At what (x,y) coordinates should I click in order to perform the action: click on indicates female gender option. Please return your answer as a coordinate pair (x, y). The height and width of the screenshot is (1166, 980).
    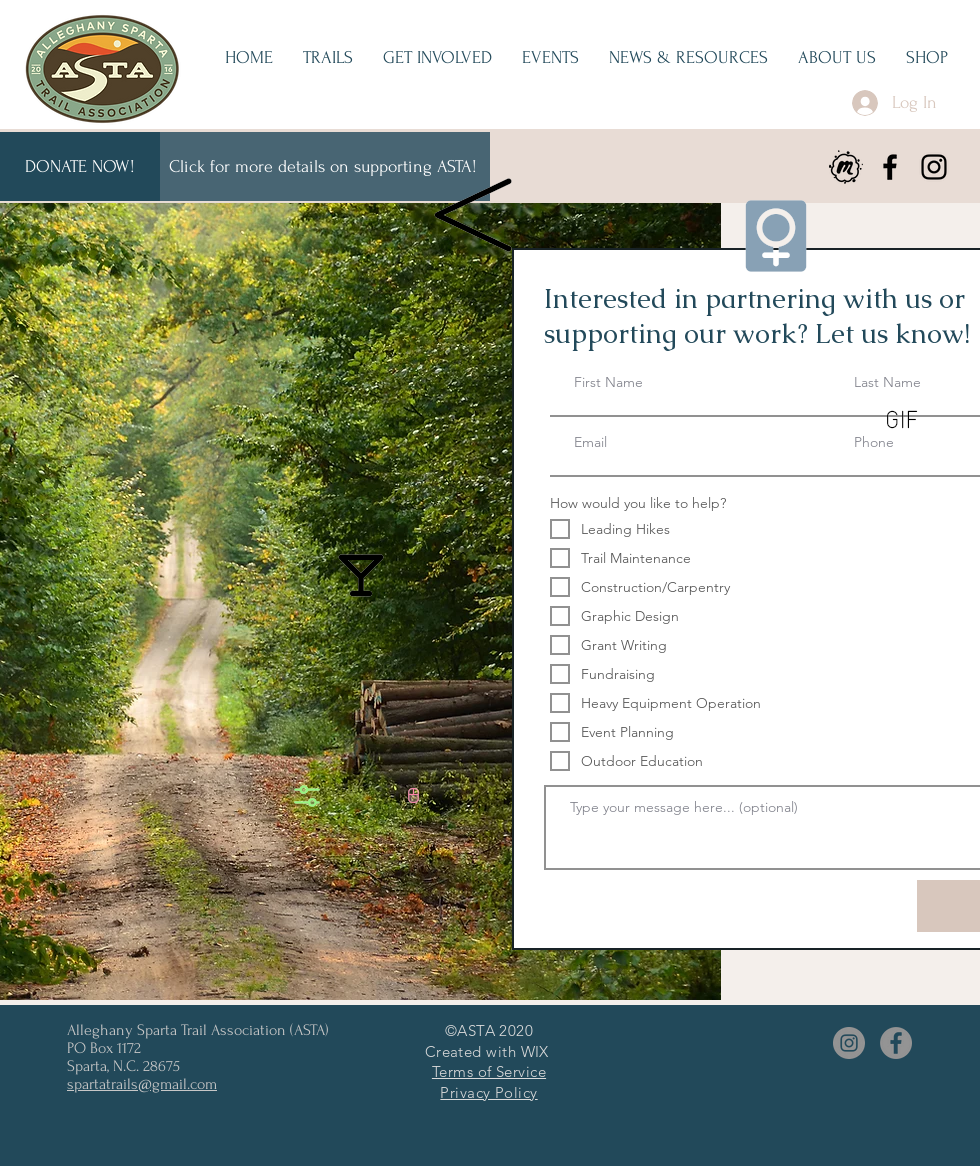
    Looking at the image, I should click on (776, 236).